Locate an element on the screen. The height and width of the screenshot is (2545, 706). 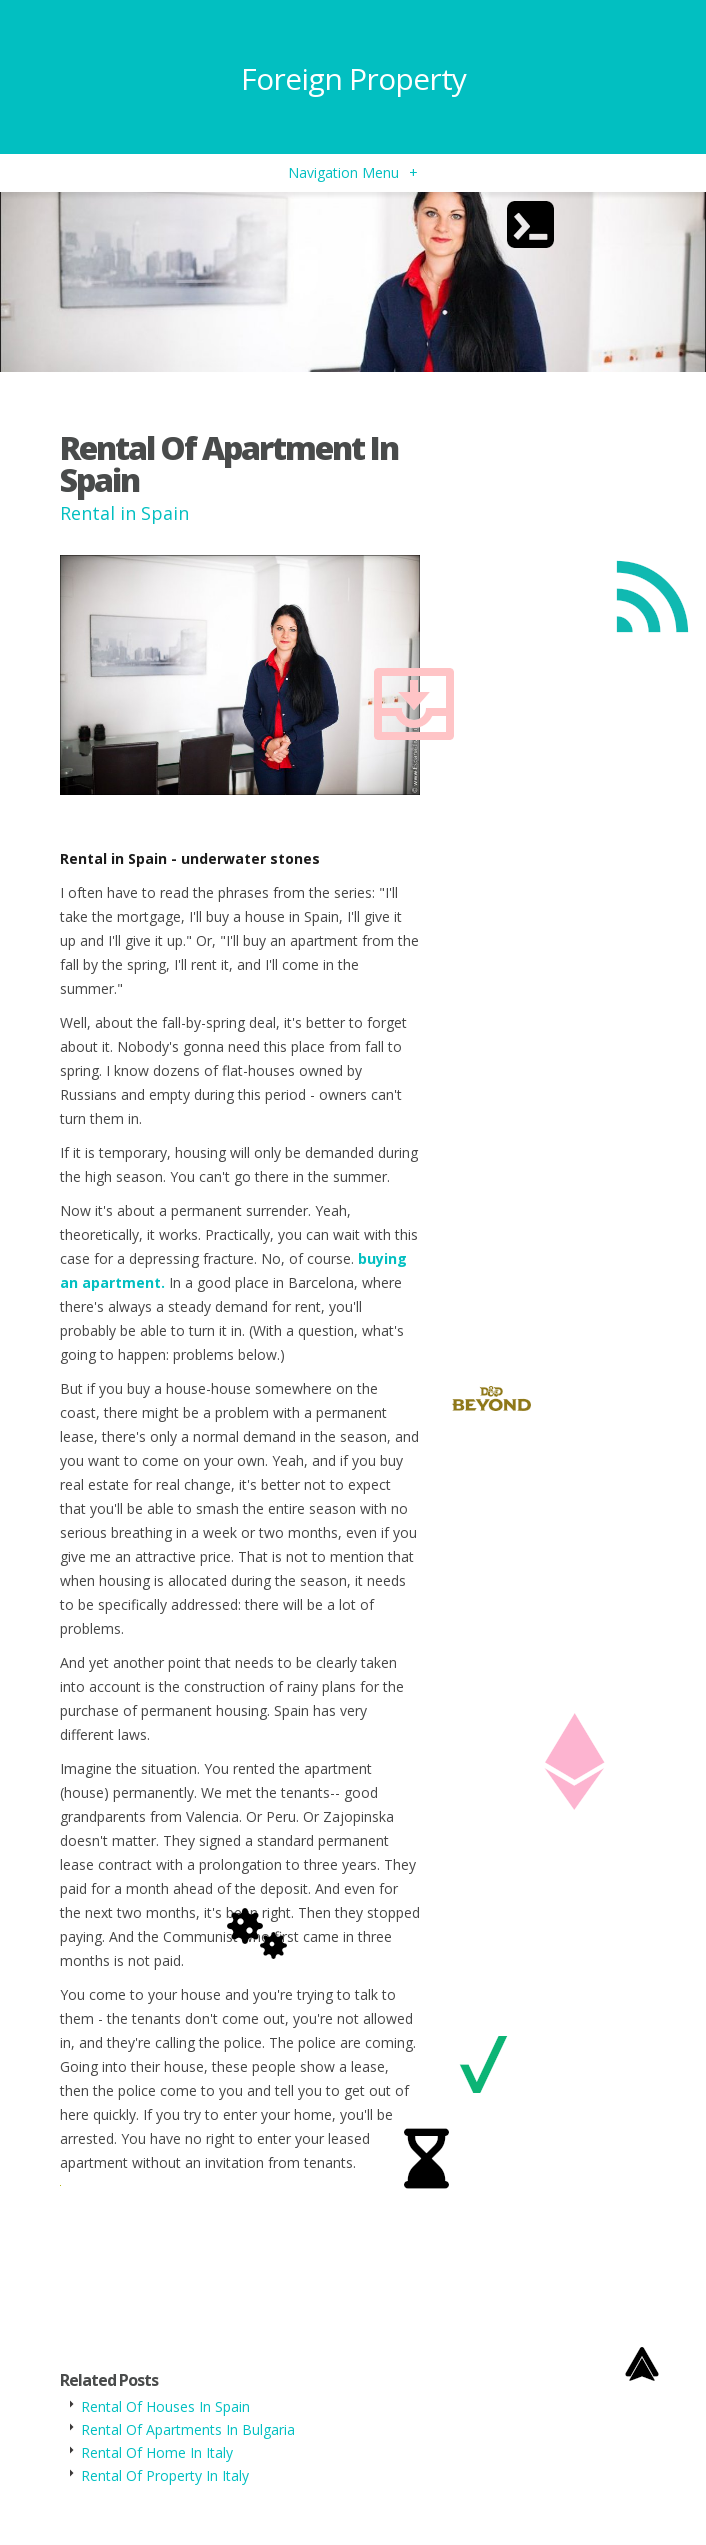
ethereum cryptocurrency logo is located at coordinates (574, 1761).